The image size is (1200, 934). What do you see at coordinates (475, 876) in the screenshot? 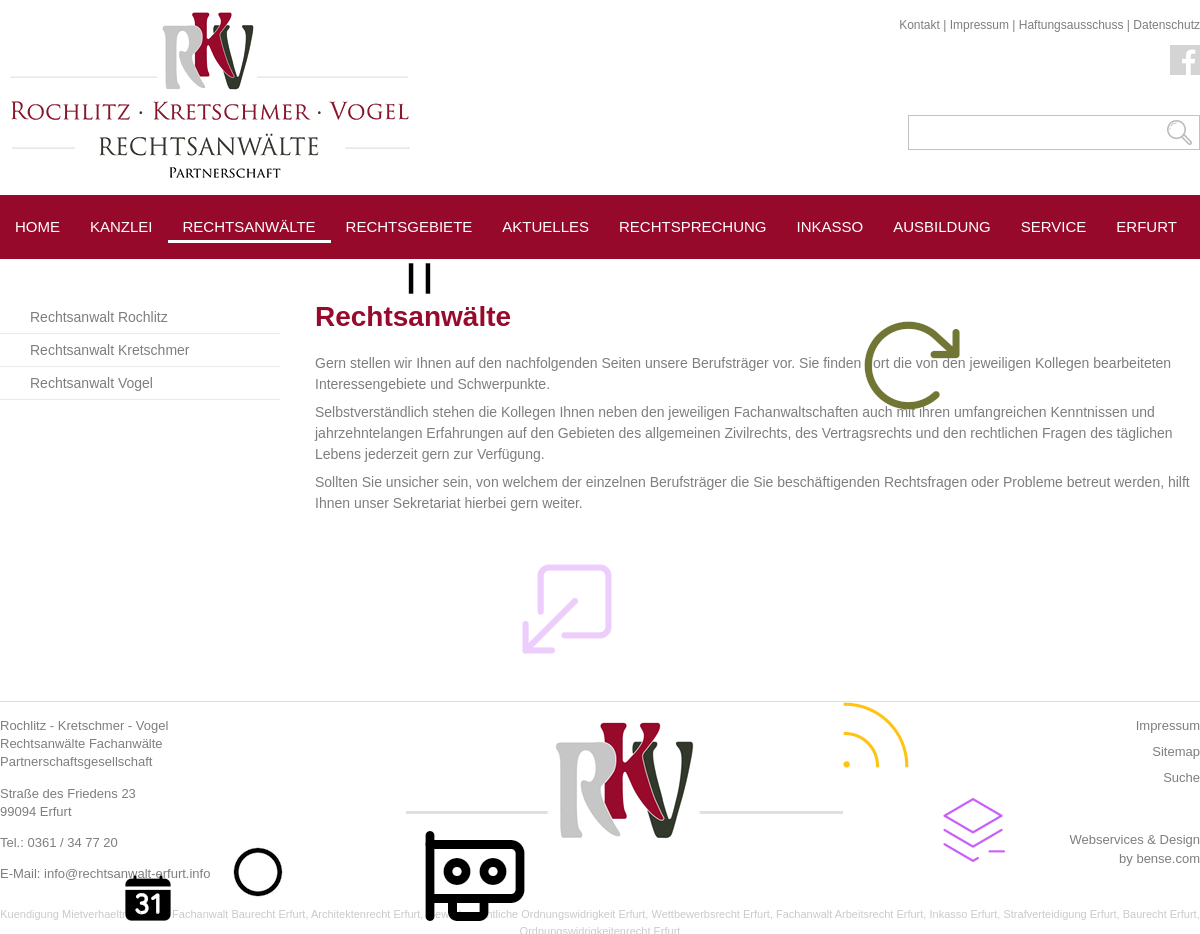
I see `view graphics card or GPU information` at bounding box center [475, 876].